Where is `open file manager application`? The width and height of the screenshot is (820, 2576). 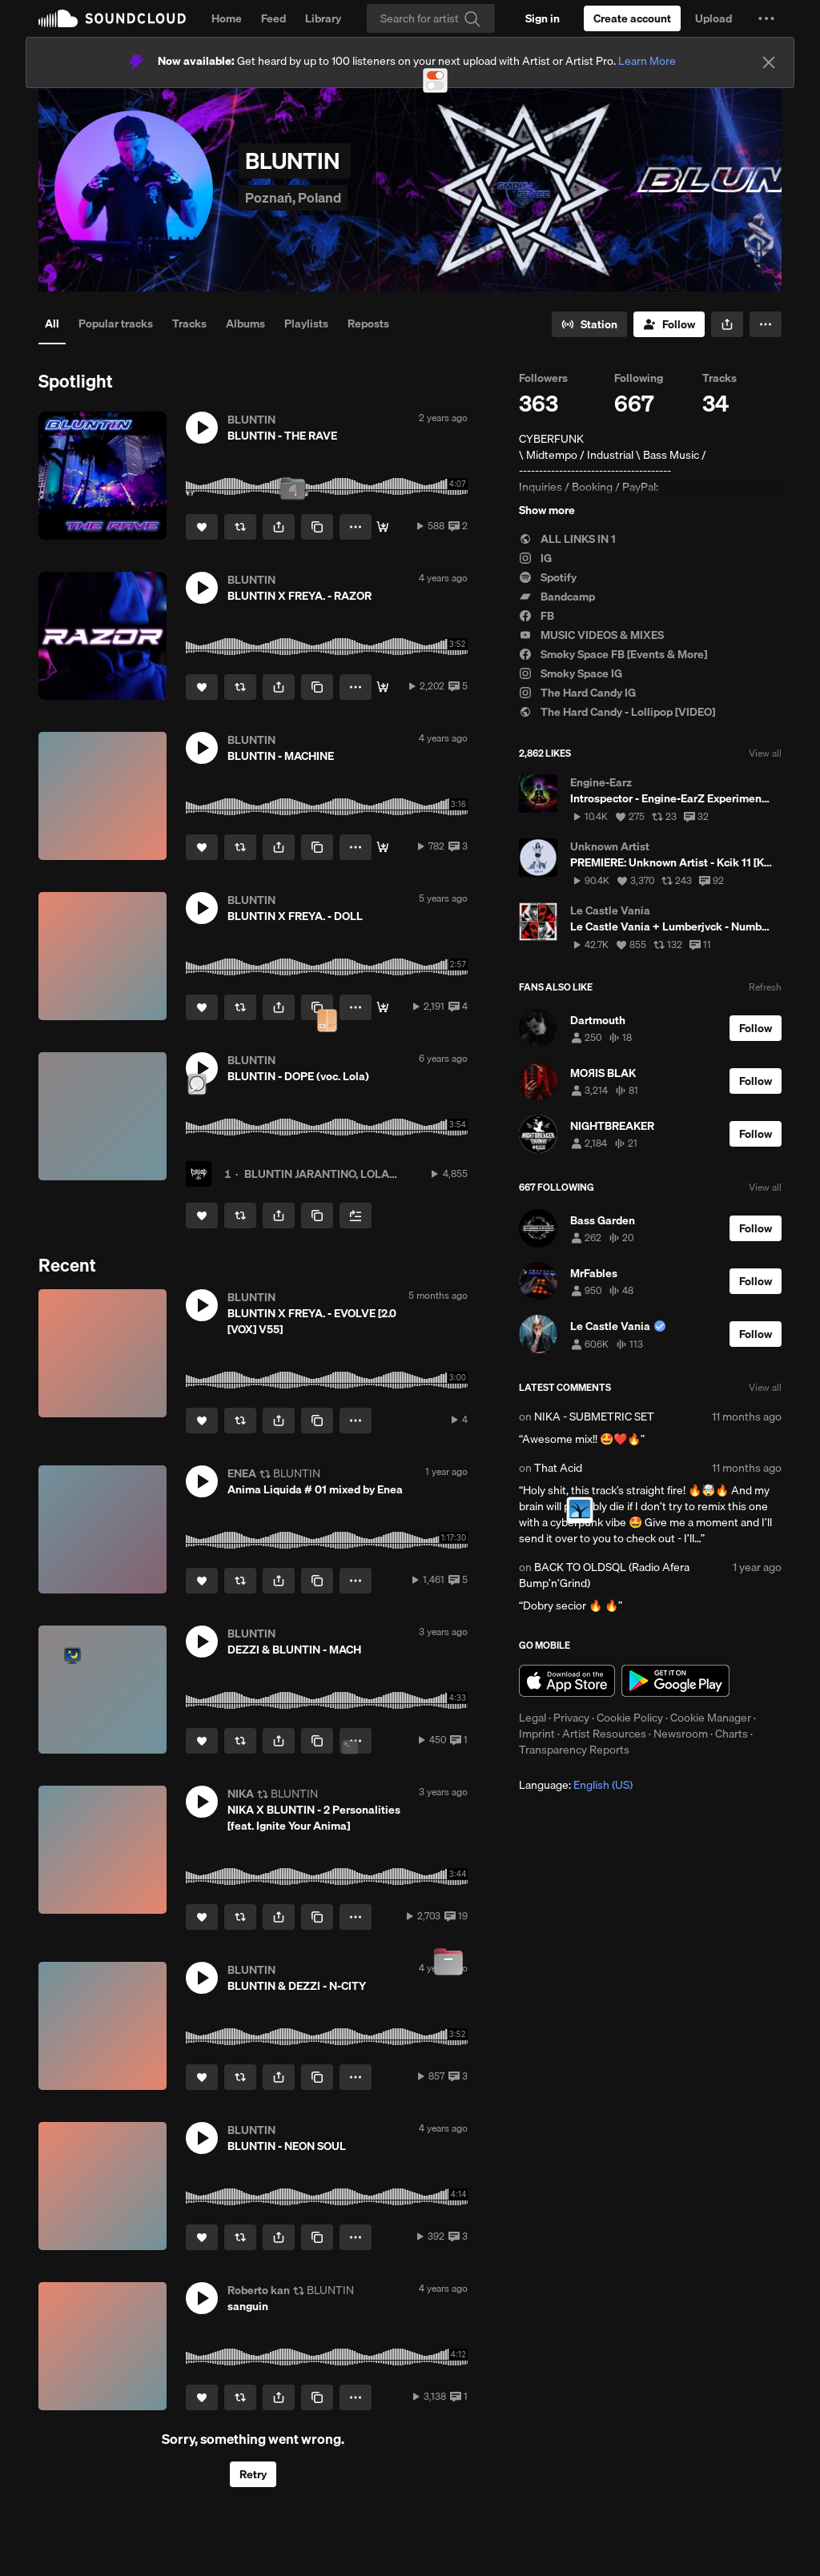 open file manager application is located at coordinates (448, 1962).